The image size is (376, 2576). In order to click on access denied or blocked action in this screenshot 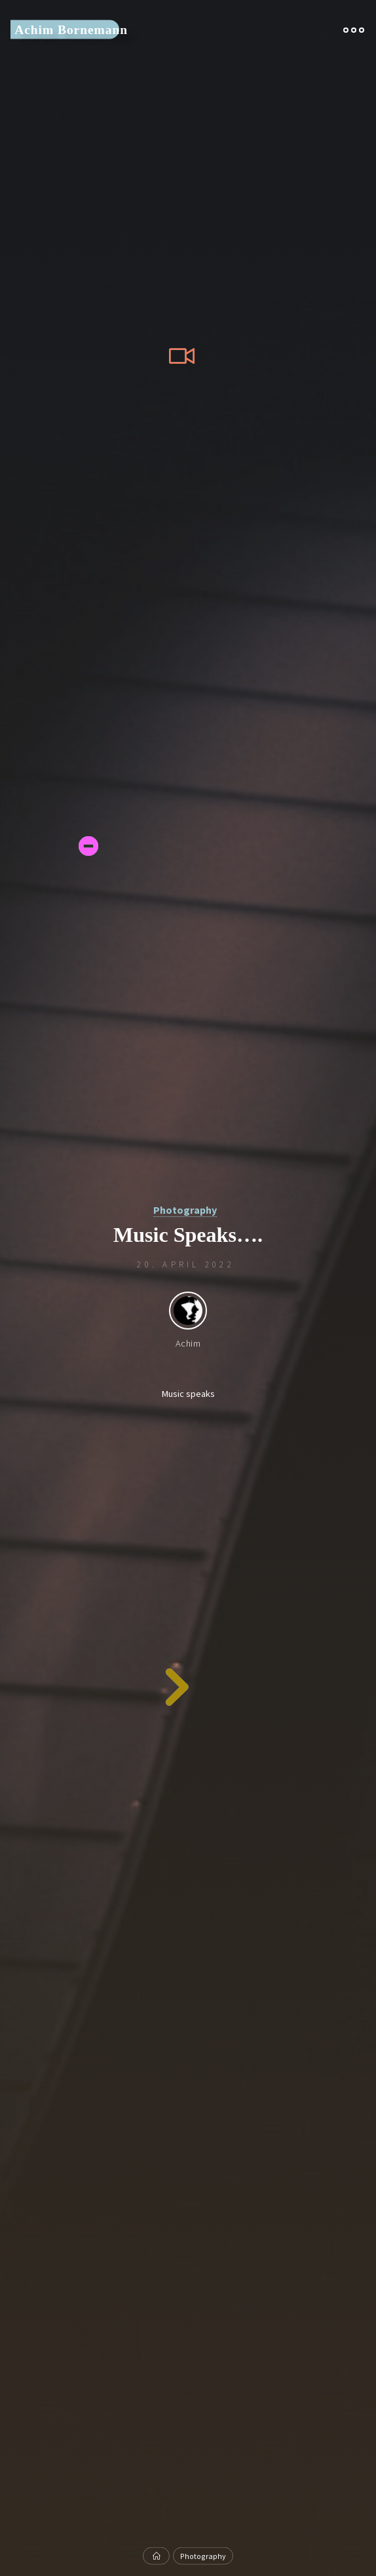, I will do `click(88, 846)`.